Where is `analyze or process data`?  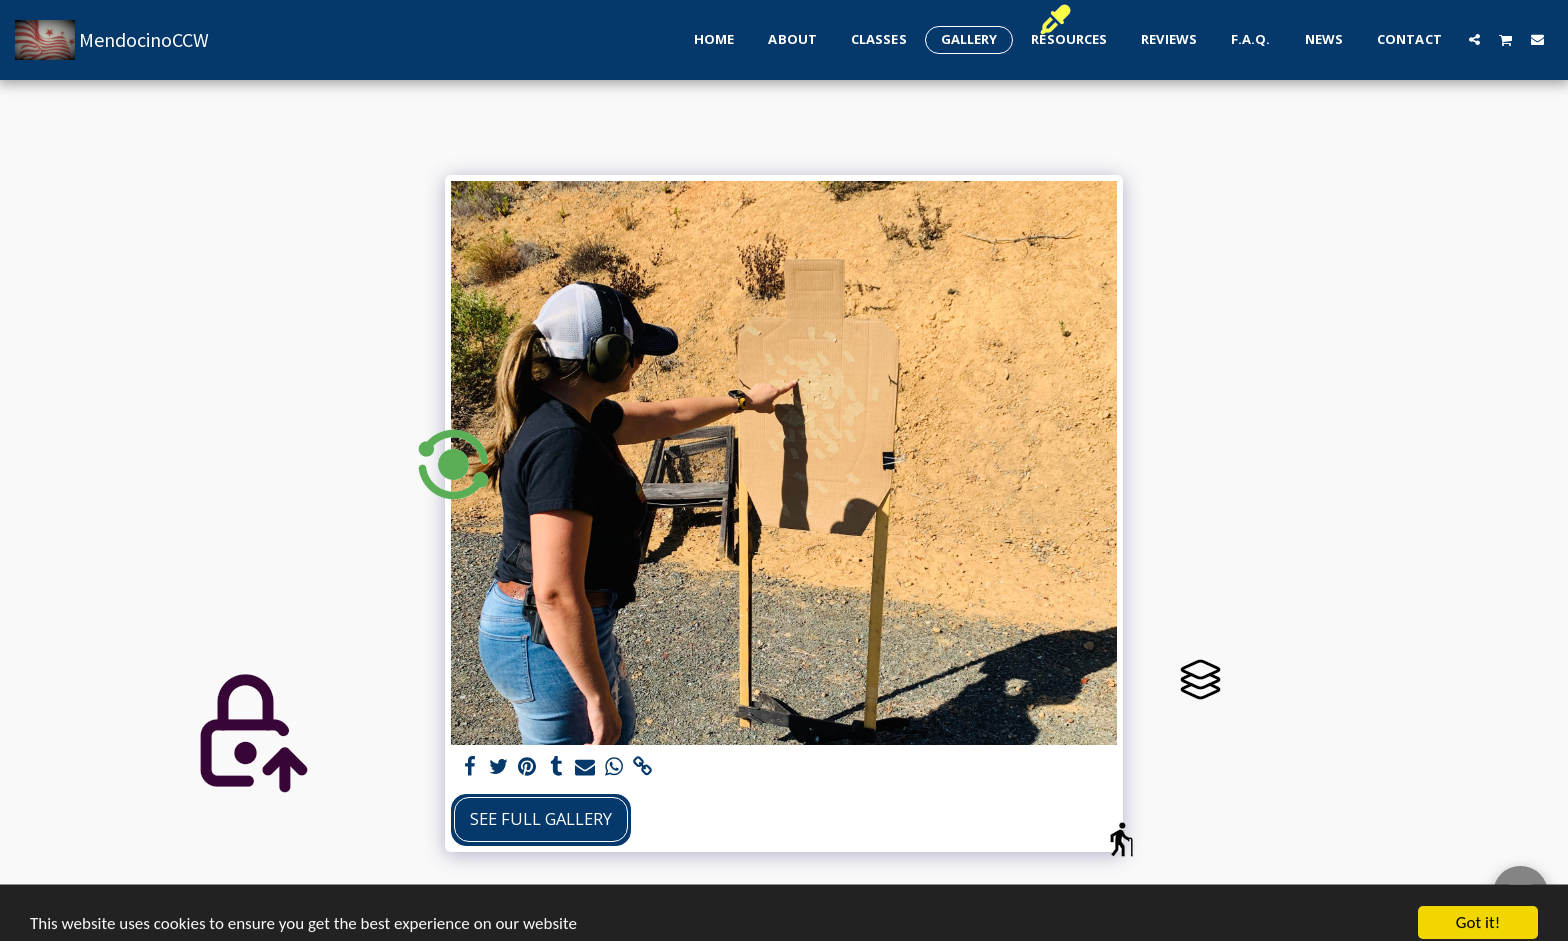
analyze or process data is located at coordinates (453, 464).